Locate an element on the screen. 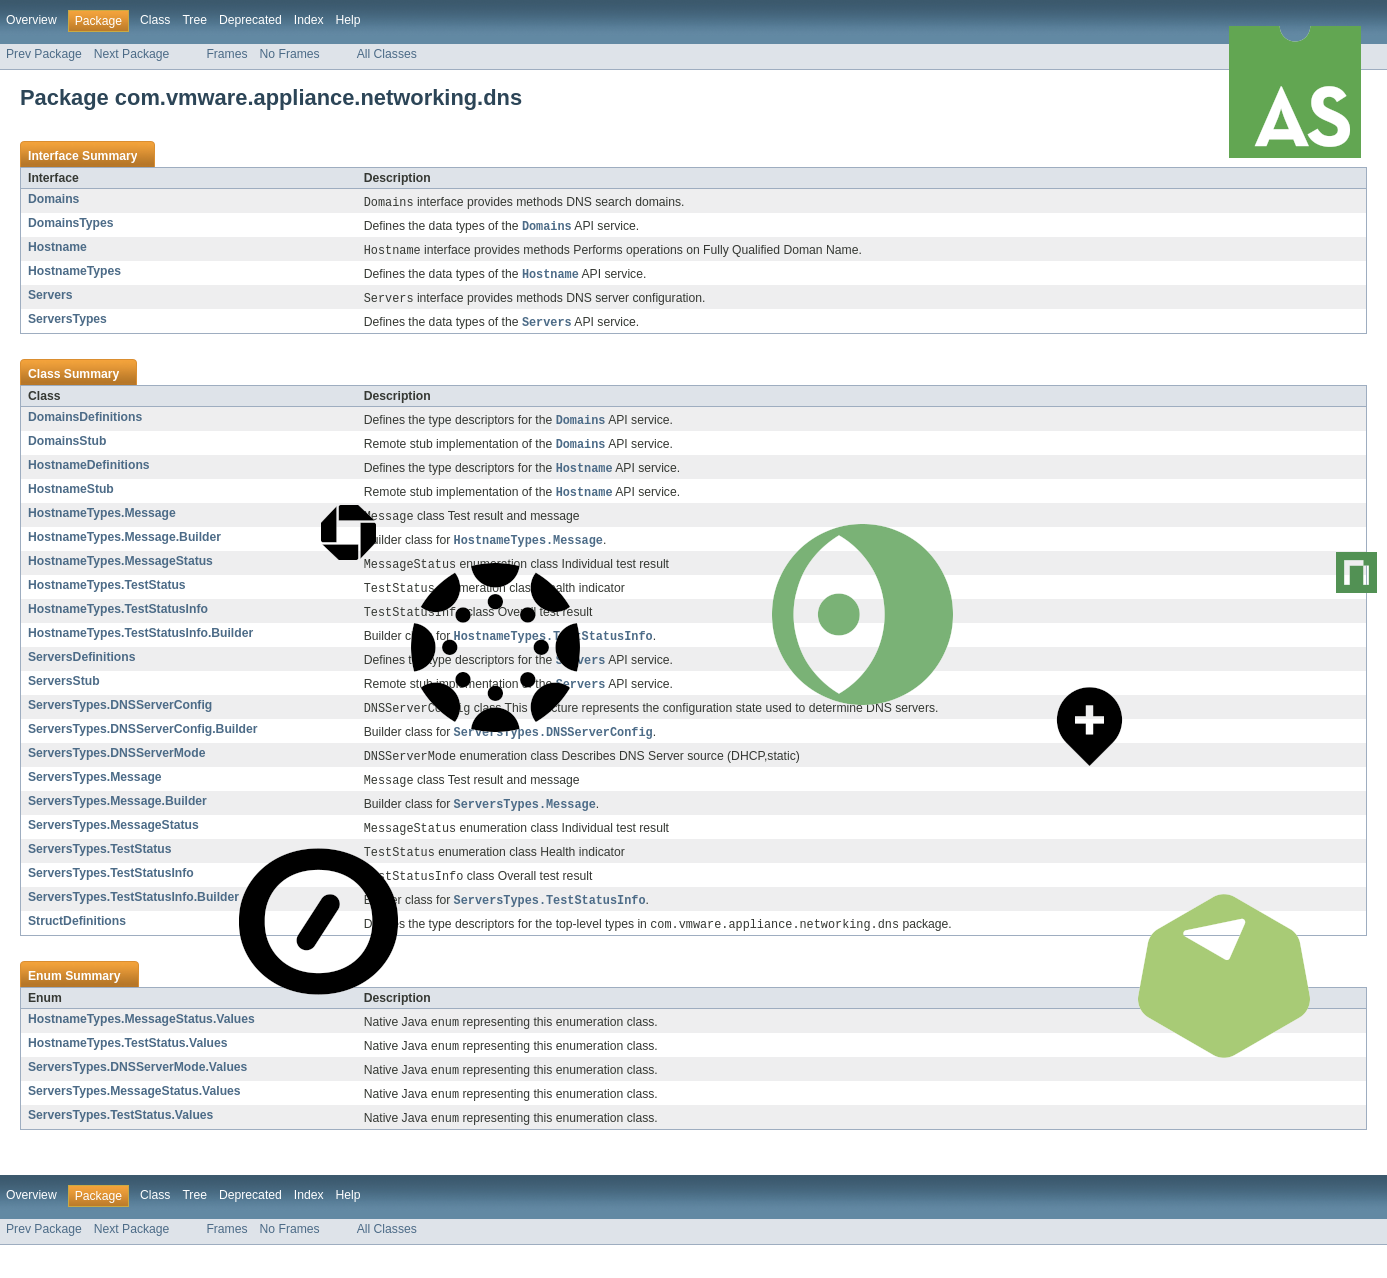 Image resolution: width=1387 pixels, height=1278 pixels. visit NameMC website is located at coordinates (1356, 572).